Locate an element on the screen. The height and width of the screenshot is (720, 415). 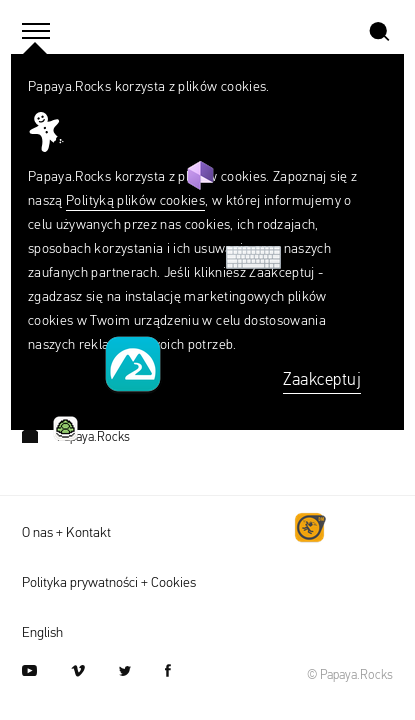
launch half-life 2: deathmatch is located at coordinates (309, 527).